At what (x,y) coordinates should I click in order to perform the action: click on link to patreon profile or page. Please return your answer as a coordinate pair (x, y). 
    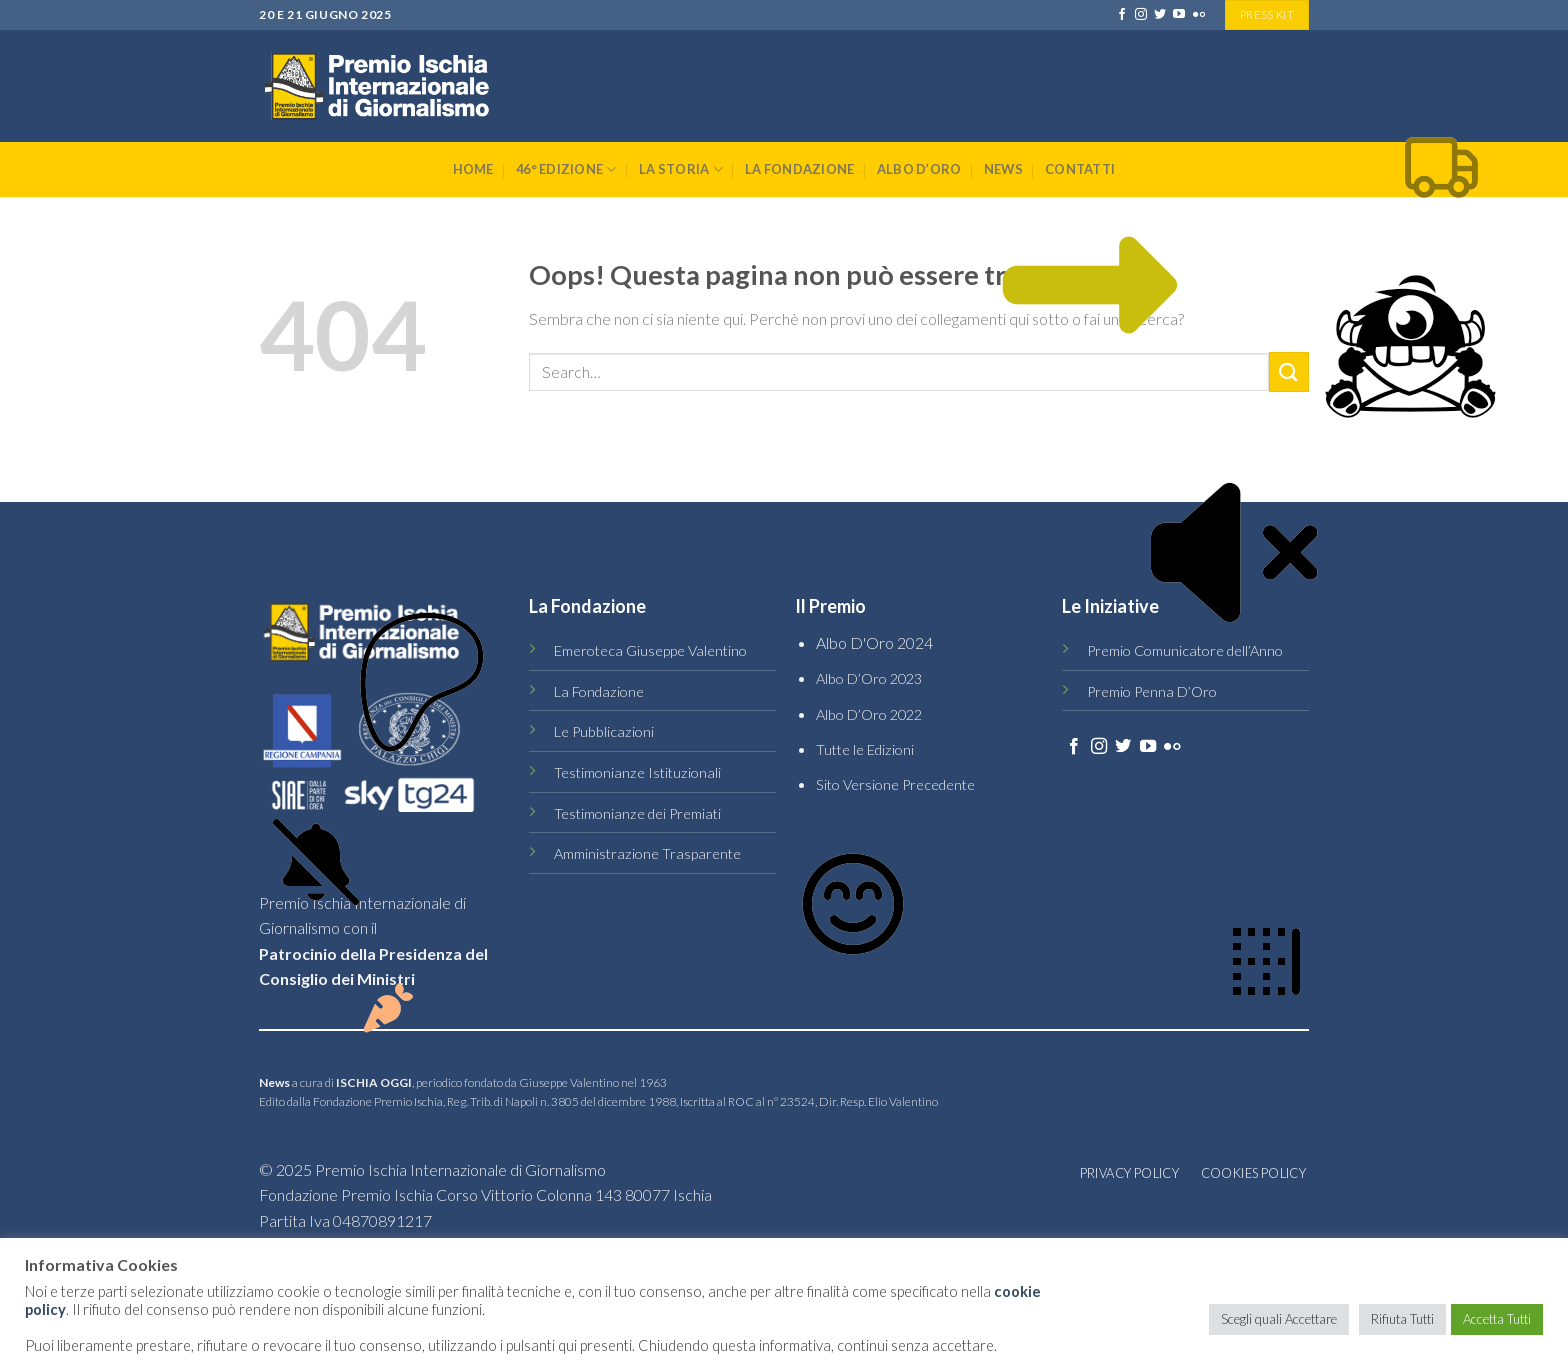
    Looking at the image, I should click on (416, 679).